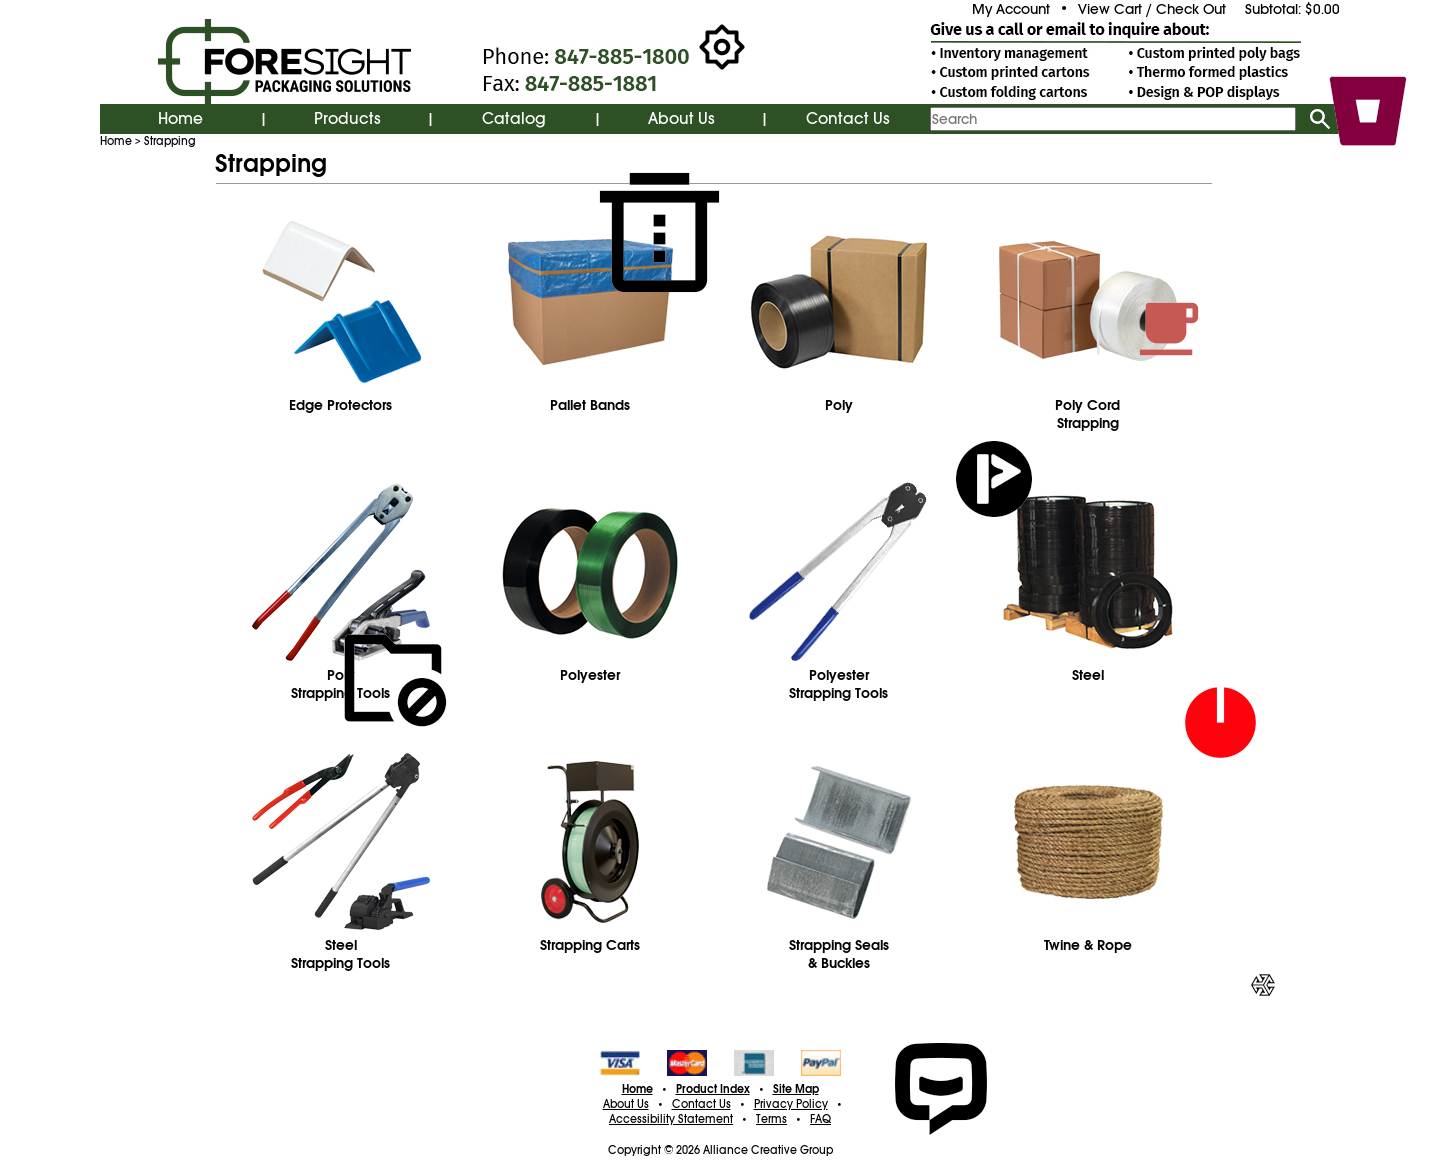  Describe the element at coordinates (722, 47) in the screenshot. I see `access app or system settings` at that location.